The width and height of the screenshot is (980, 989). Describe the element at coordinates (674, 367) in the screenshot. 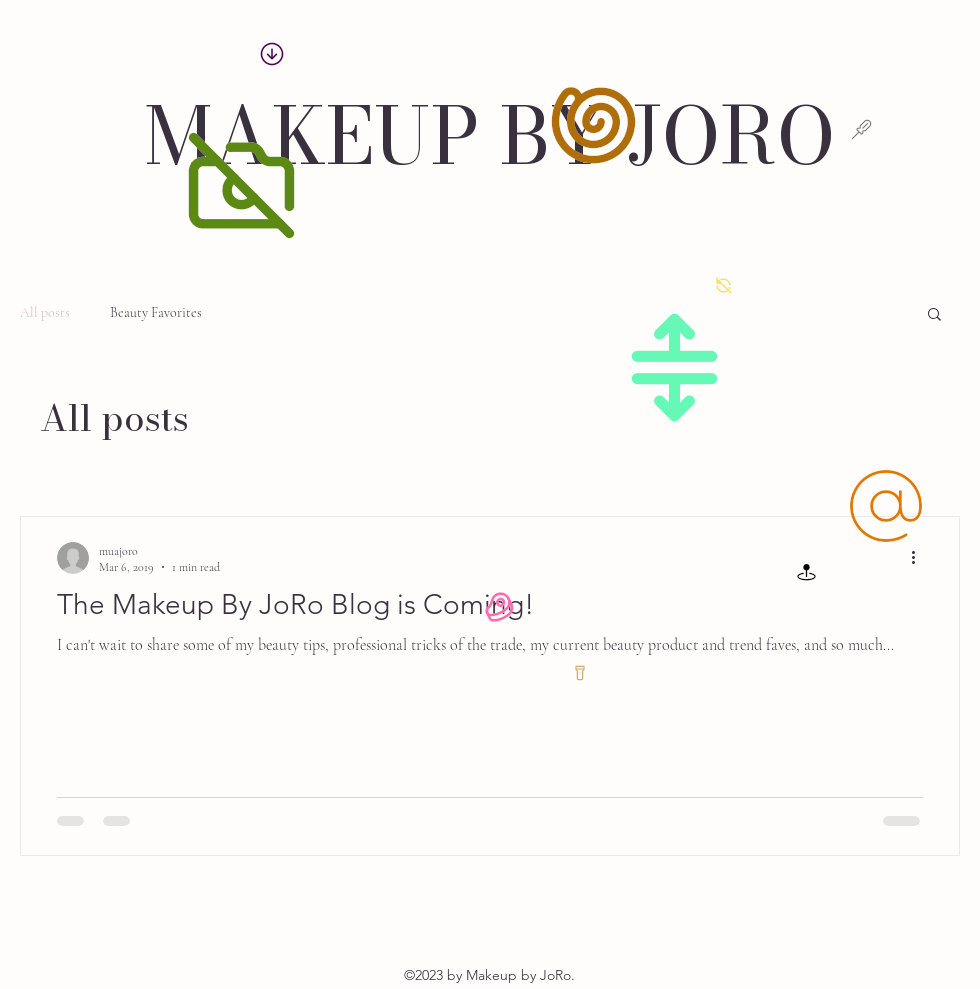

I see `split view vertically` at that location.